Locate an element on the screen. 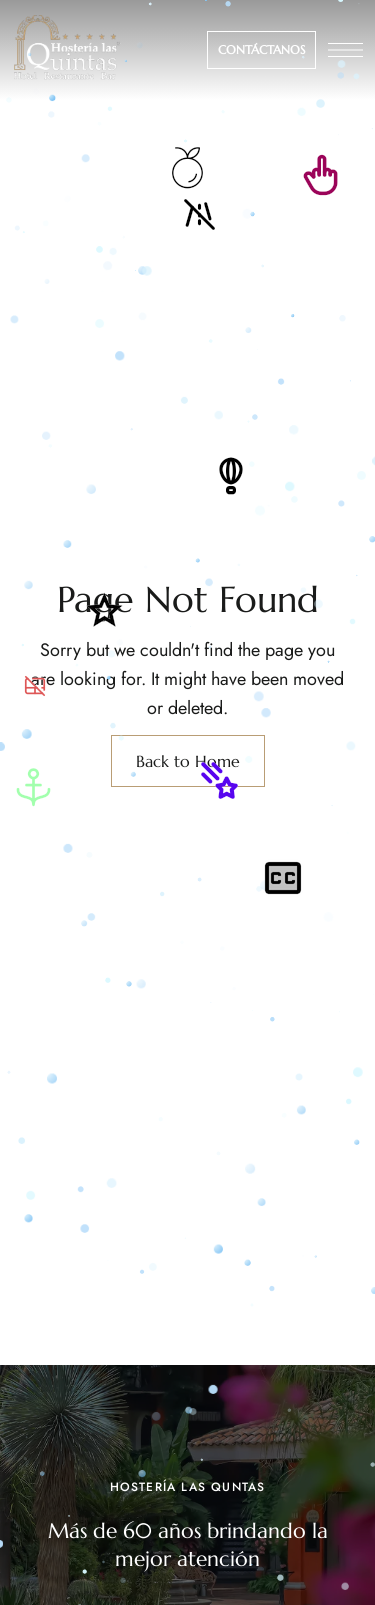 This screenshot has width=375, height=1605. enable closed captions for video content is located at coordinates (283, 878).